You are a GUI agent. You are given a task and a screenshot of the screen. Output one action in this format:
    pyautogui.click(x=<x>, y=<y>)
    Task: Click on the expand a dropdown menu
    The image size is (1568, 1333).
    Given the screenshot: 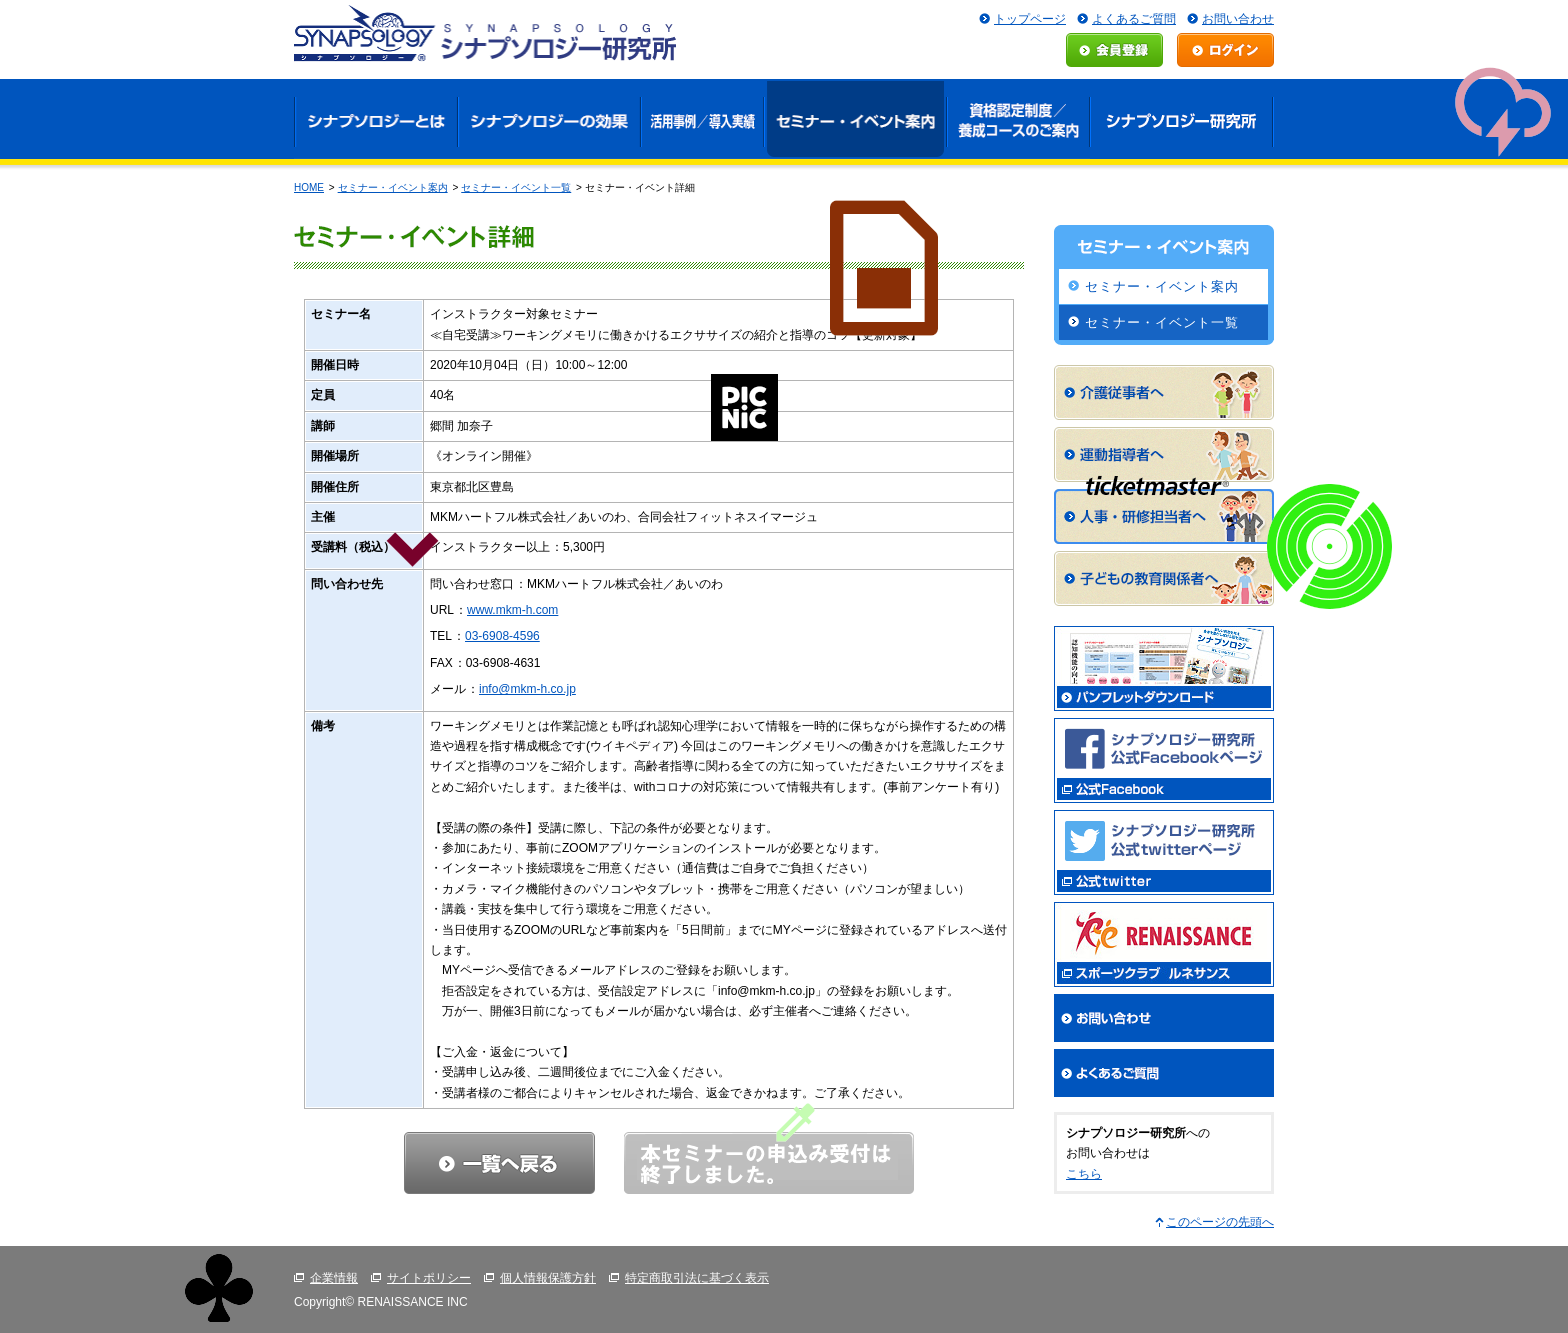 What is the action you would take?
    pyautogui.click(x=412, y=548)
    